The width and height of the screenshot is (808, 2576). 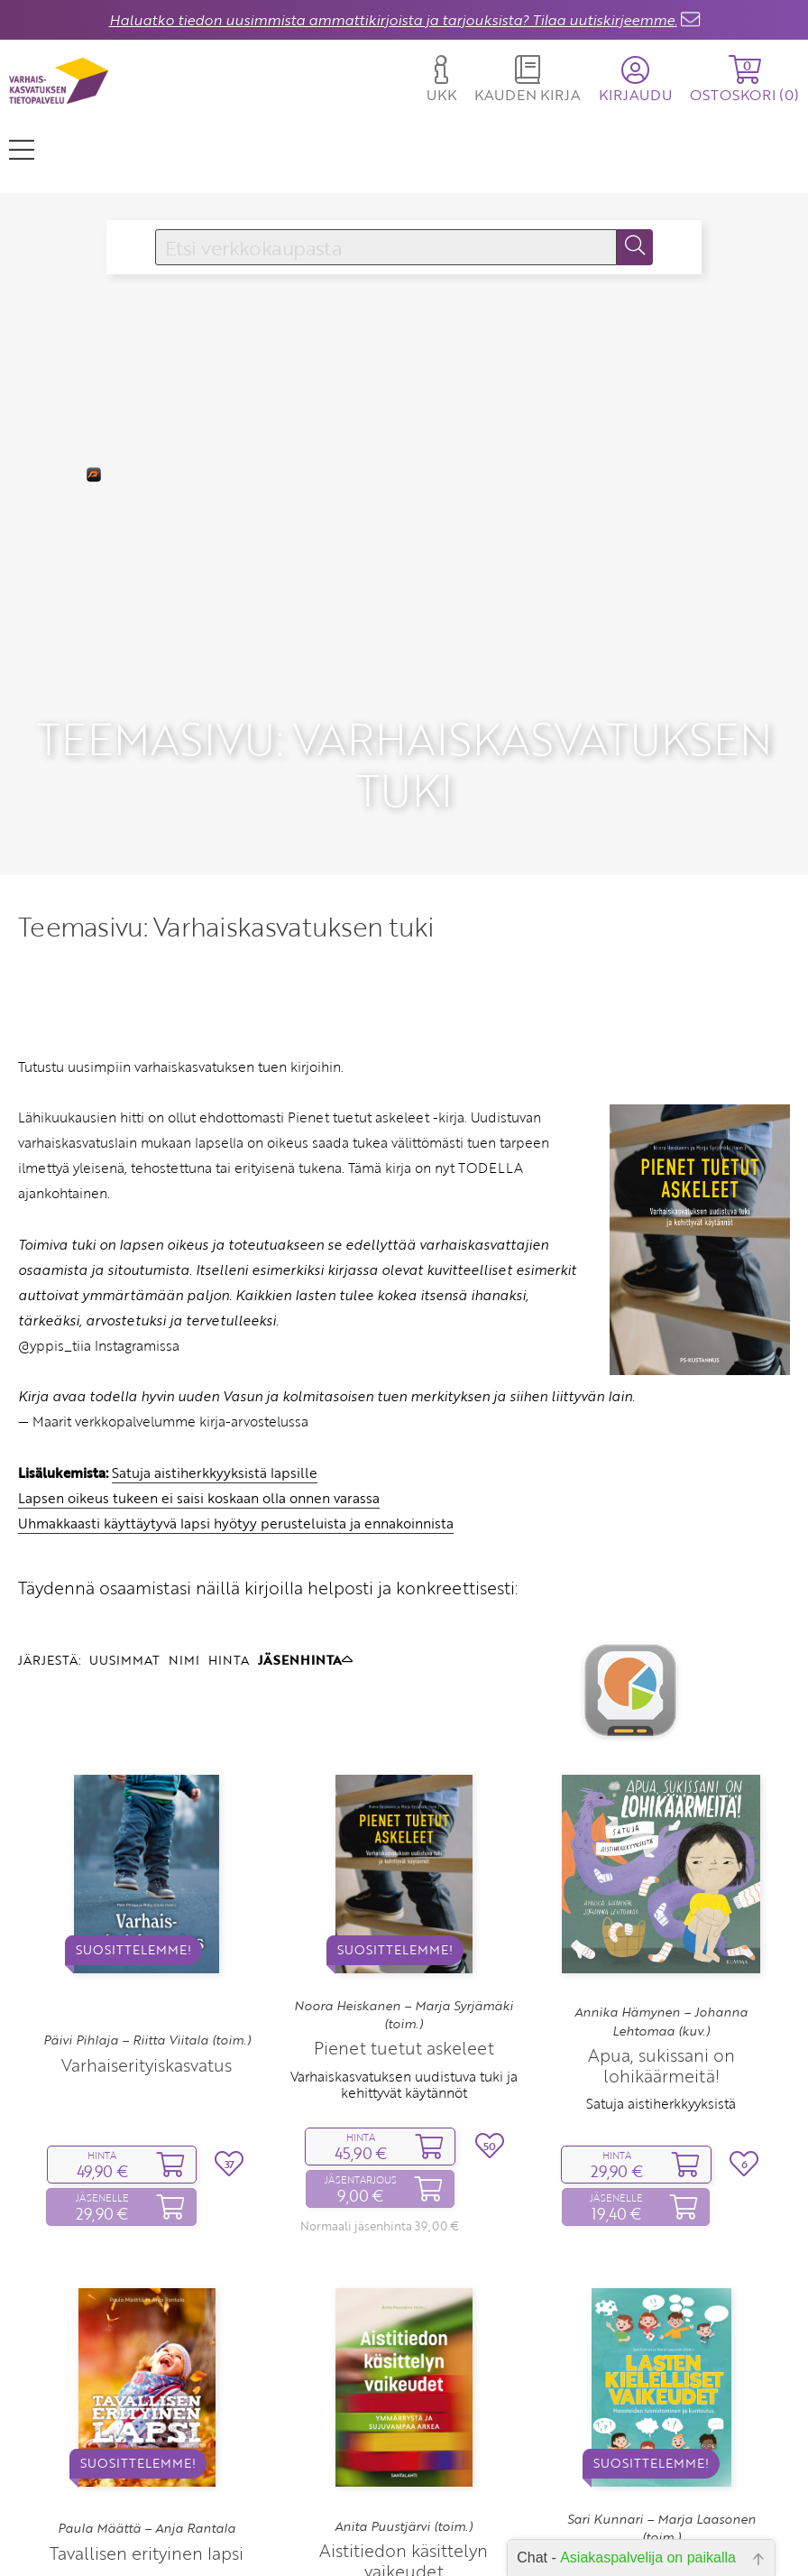 What do you see at coordinates (630, 1692) in the screenshot?
I see `open disk usage analyzer` at bounding box center [630, 1692].